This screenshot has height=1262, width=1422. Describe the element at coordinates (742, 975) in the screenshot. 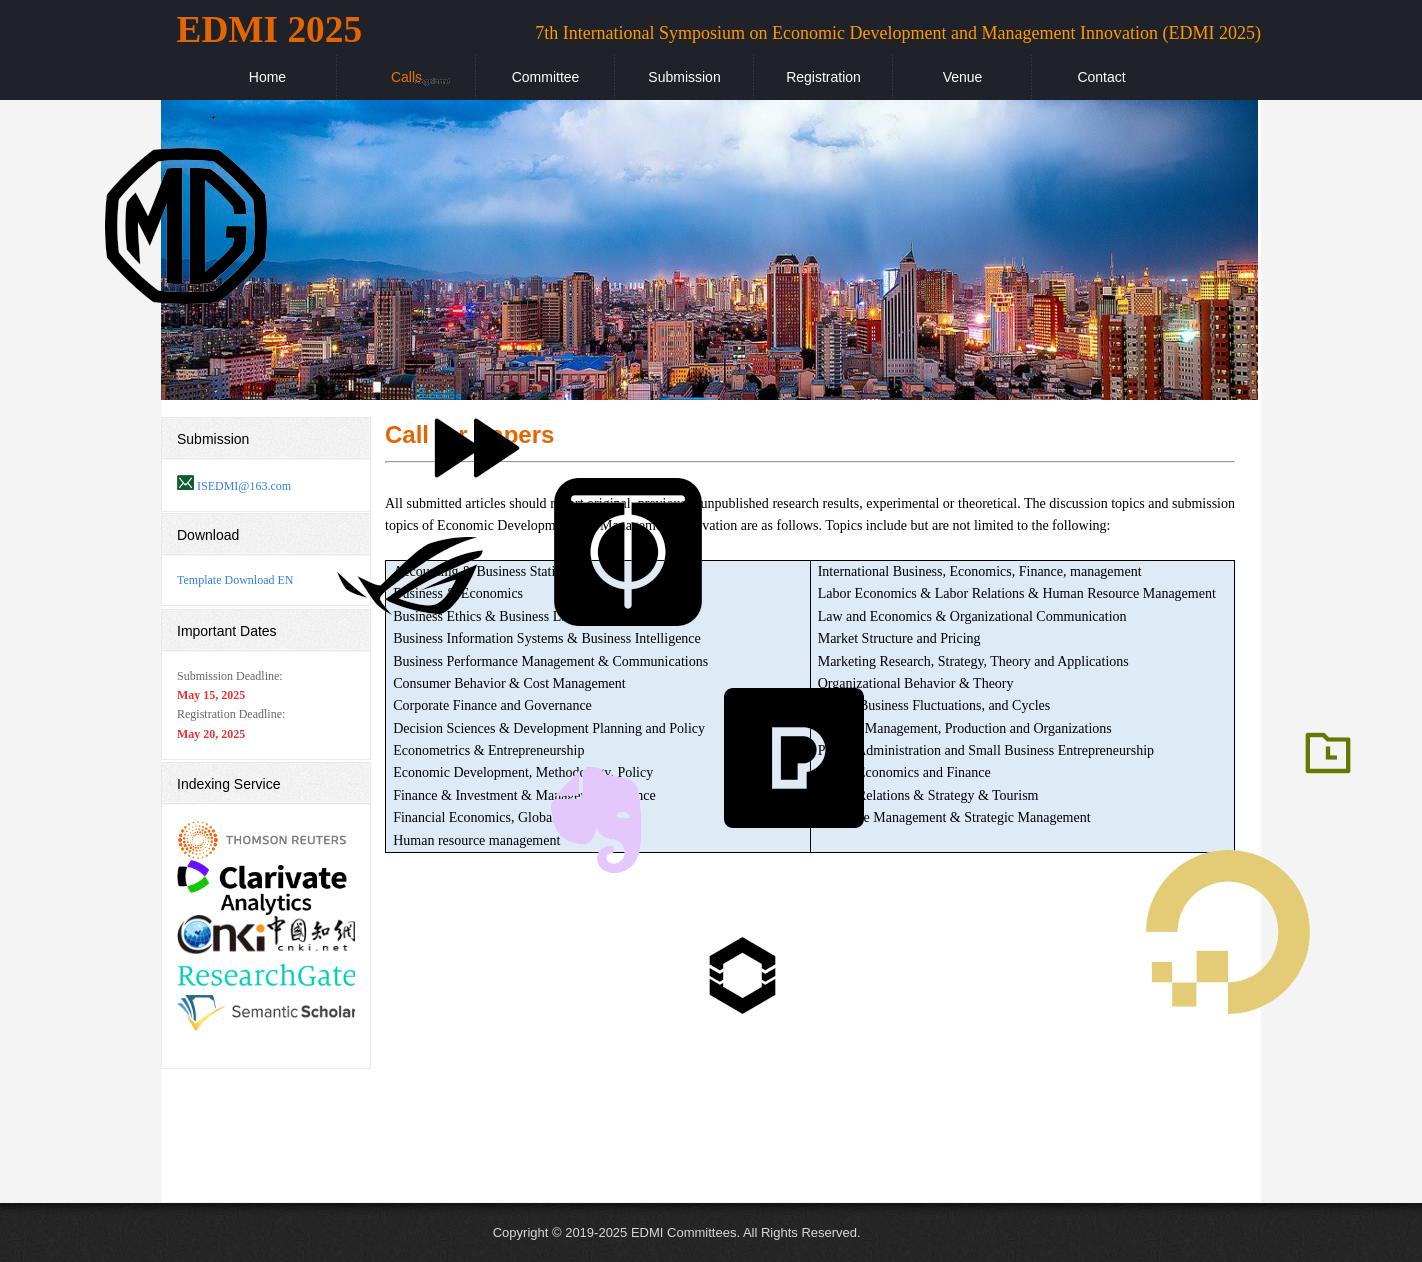

I see `navigate to fugacloud services` at that location.